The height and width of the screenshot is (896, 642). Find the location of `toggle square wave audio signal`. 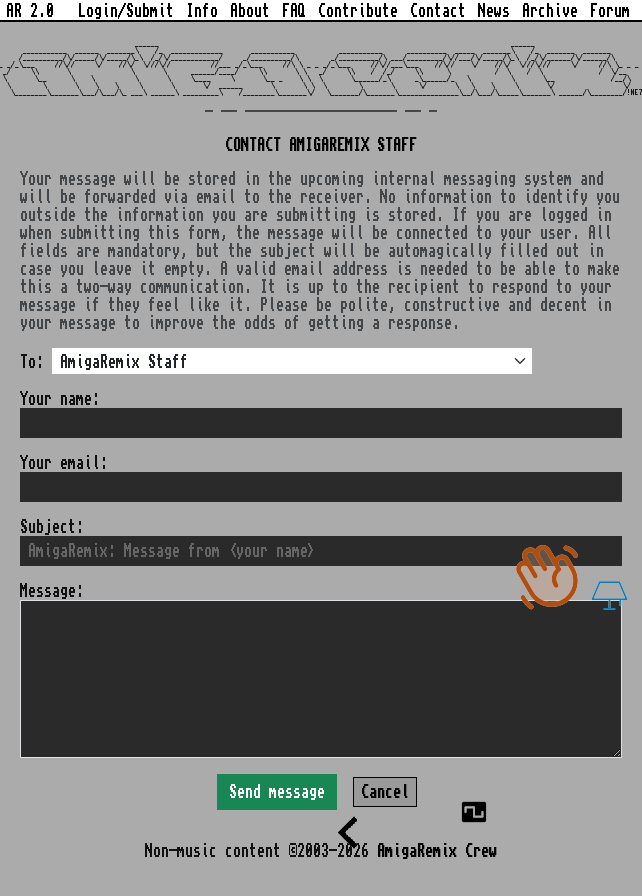

toggle square wave audio signal is located at coordinates (474, 812).